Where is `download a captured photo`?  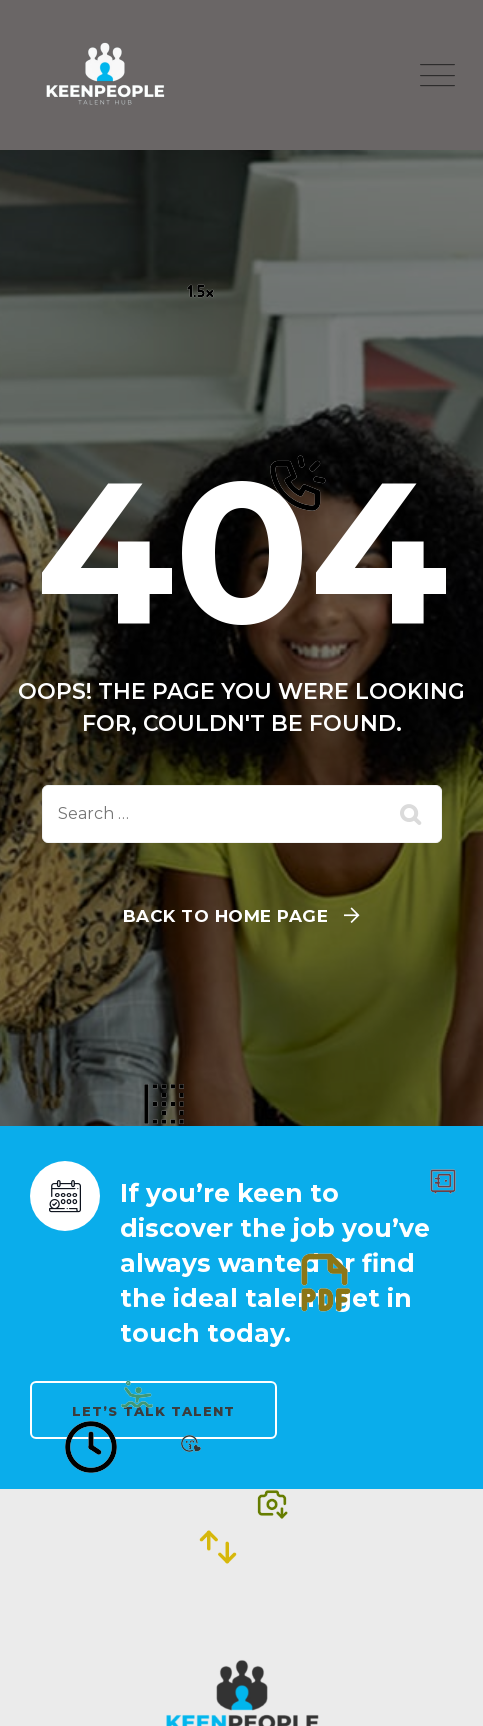 download a captured photo is located at coordinates (272, 1503).